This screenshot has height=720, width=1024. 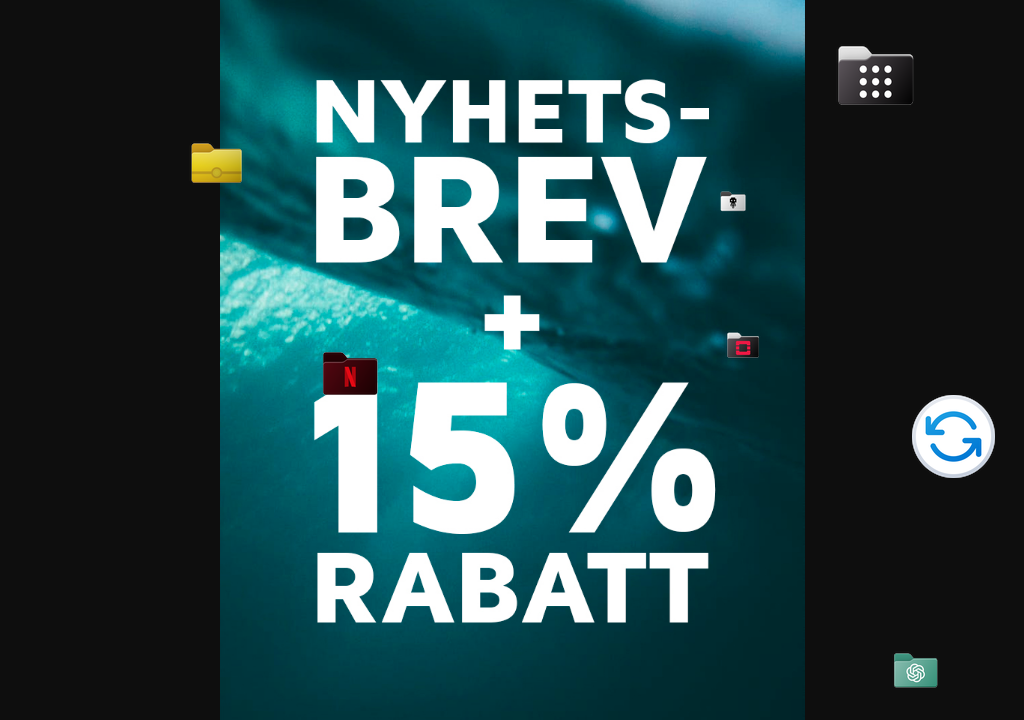 I want to click on open folder containing ChatGPT-related files, so click(x=915, y=671).